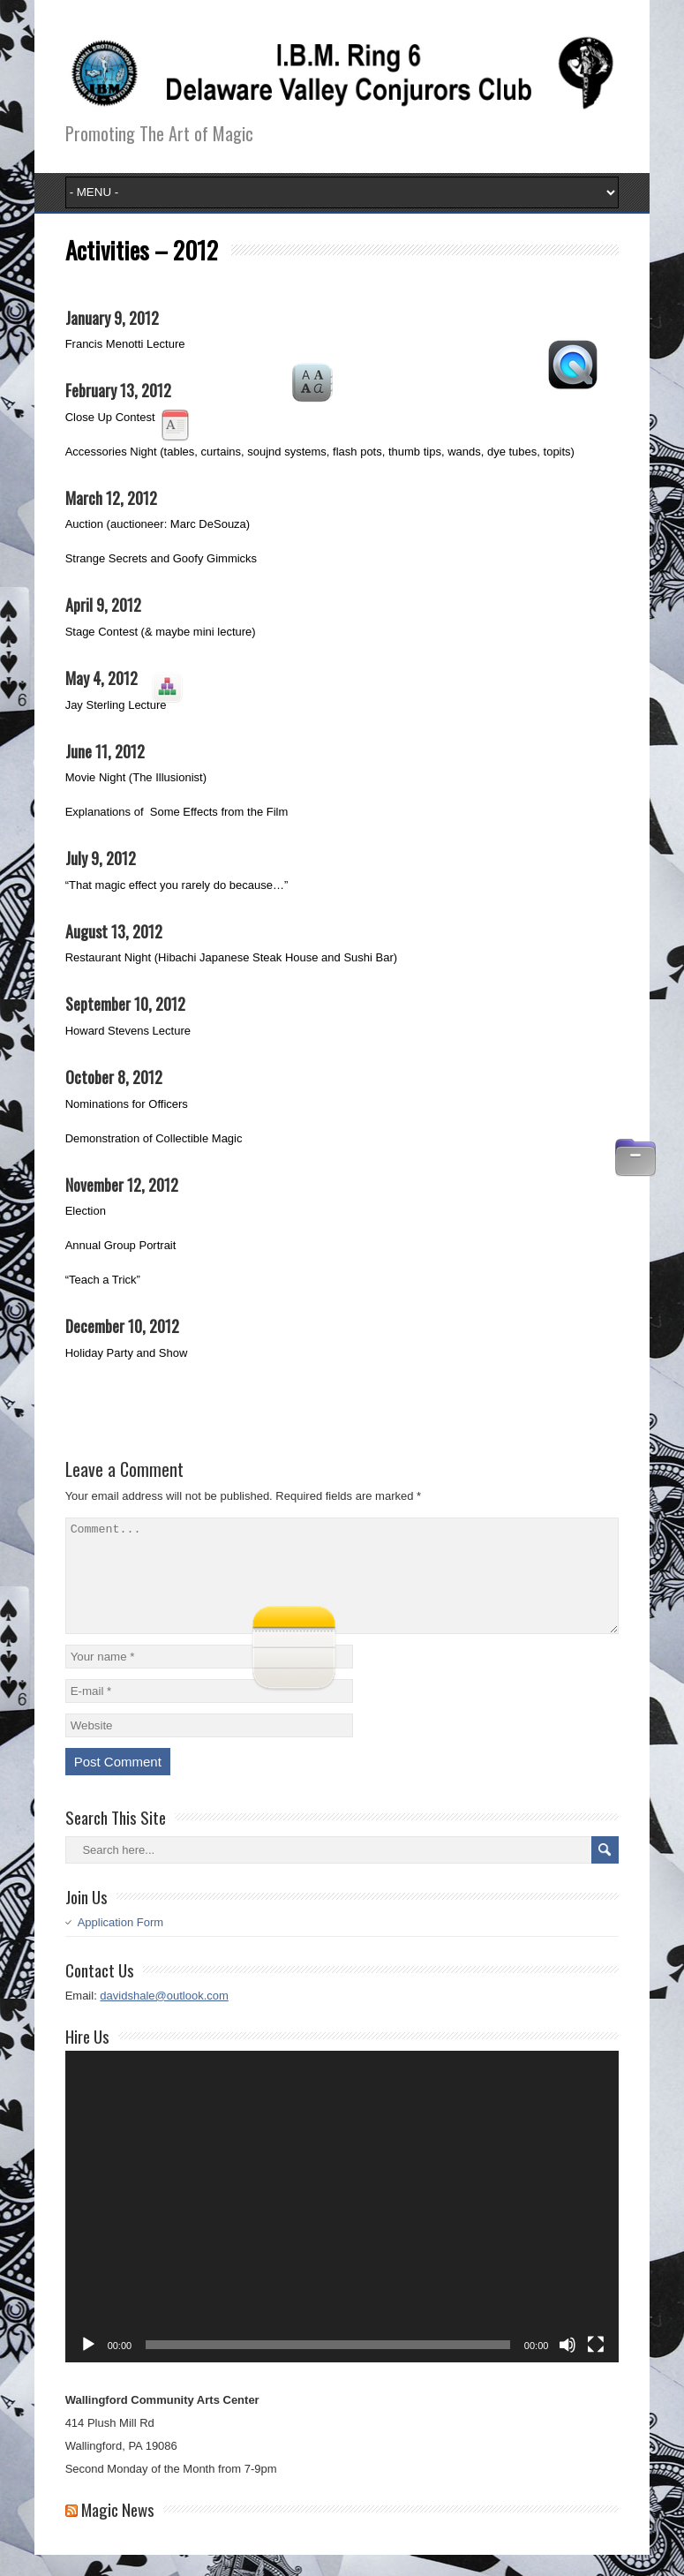 This screenshot has width=684, height=2576. I want to click on open device hierarchy settings, so click(167, 687).